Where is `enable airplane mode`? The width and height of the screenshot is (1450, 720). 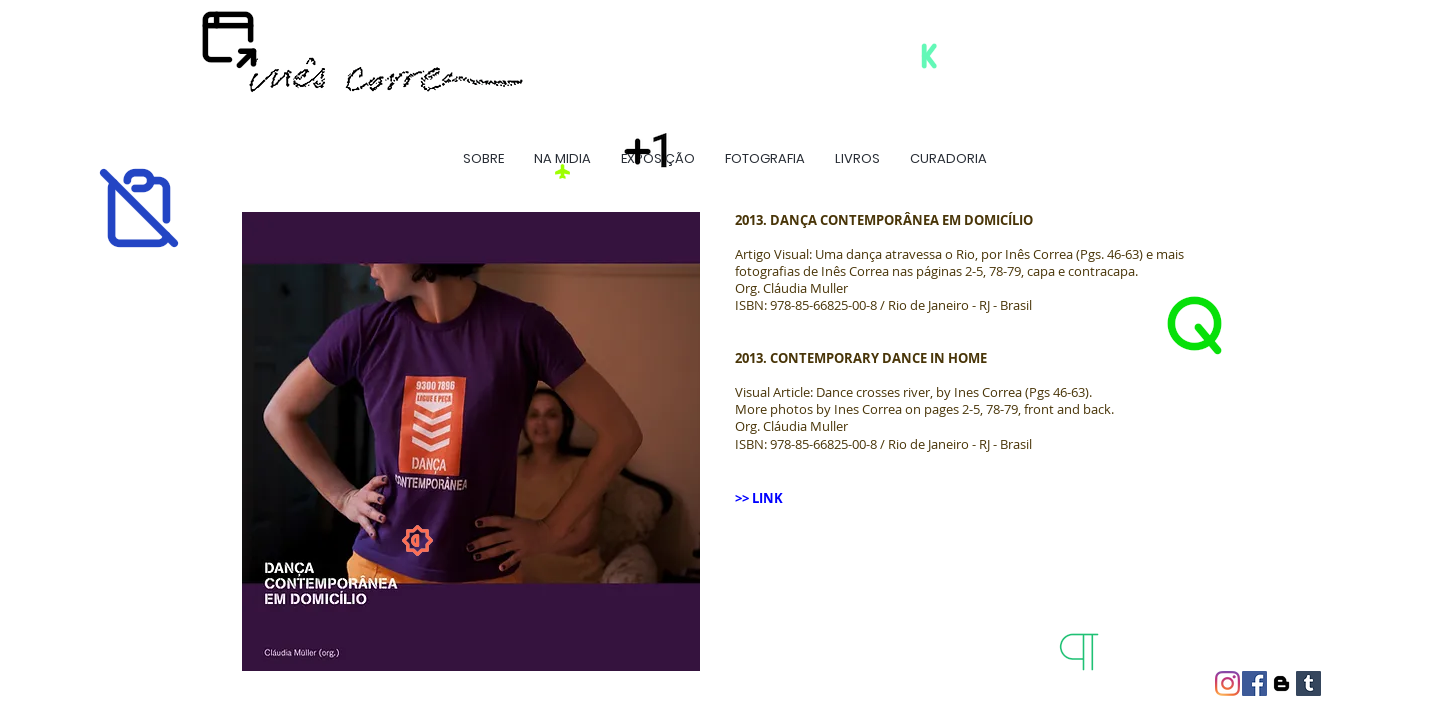 enable airplane mode is located at coordinates (562, 171).